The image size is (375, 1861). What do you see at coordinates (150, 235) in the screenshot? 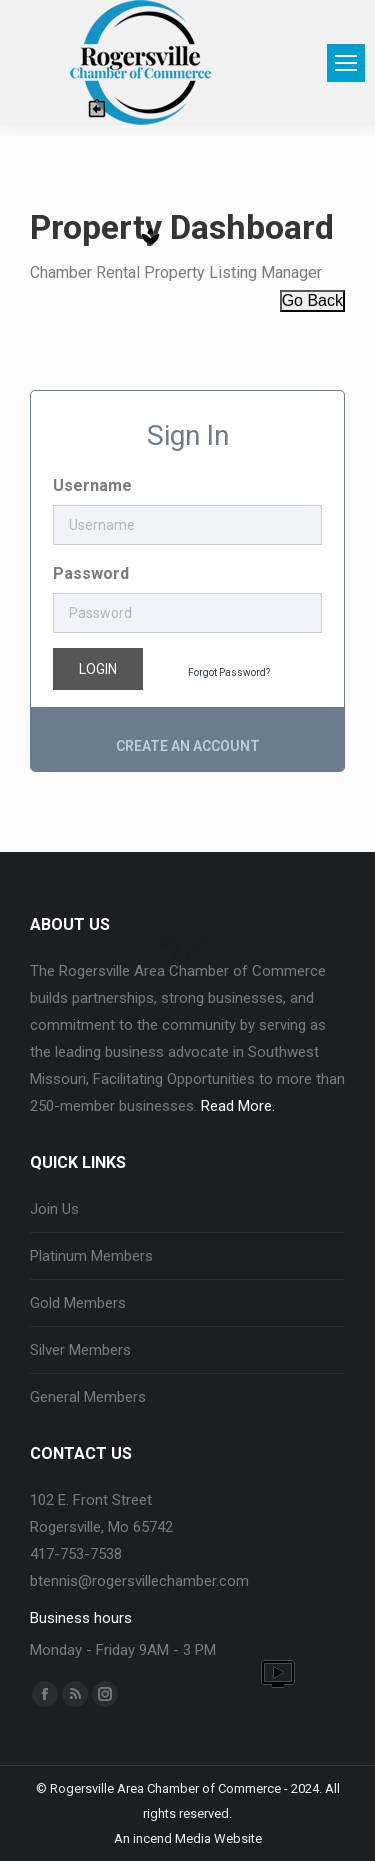
I see `access spa or wellness features` at bounding box center [150, 235].